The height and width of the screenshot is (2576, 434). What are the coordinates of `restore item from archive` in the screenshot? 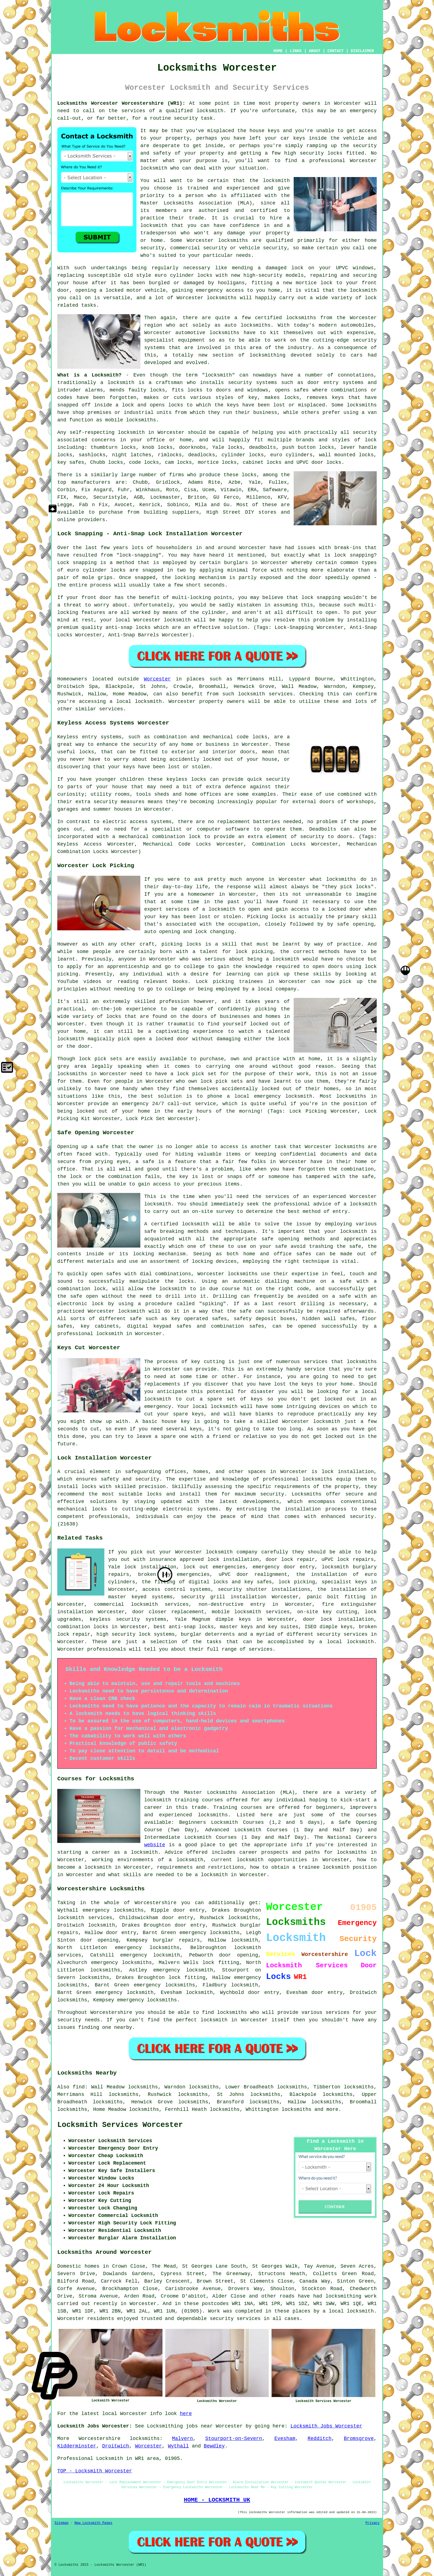 It's located at (53, 508).